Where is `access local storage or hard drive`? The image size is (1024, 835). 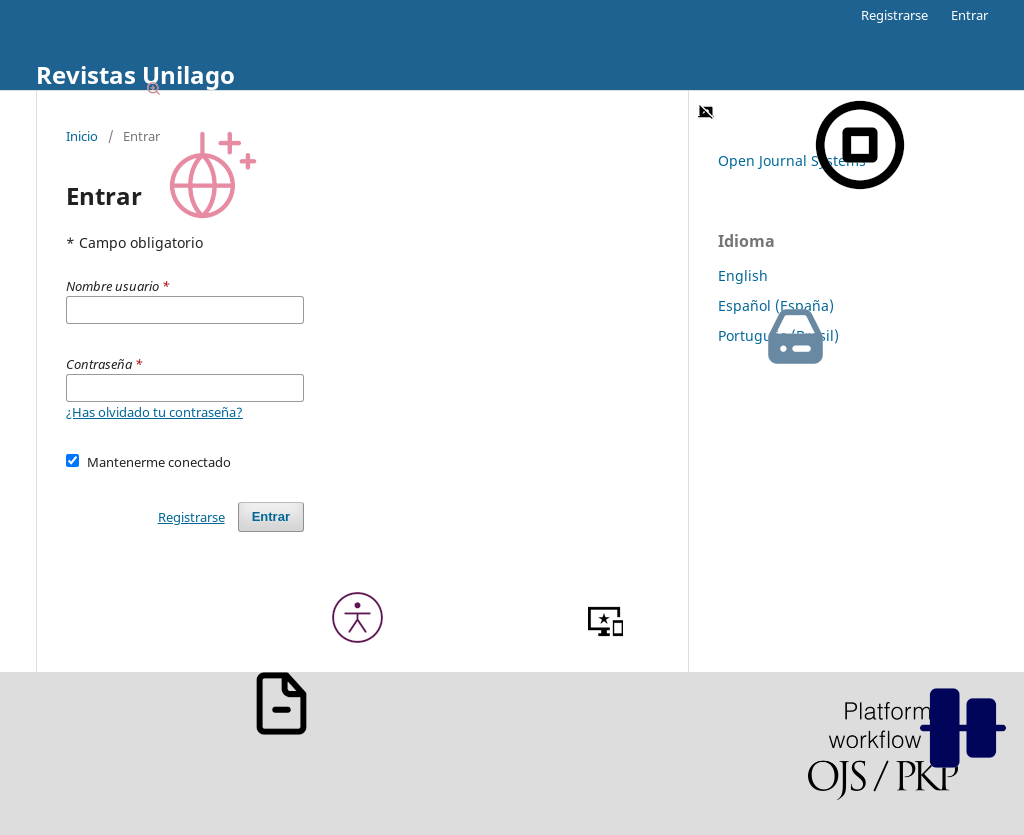
access local storage or hard drive is located at coordinates (795, 336).